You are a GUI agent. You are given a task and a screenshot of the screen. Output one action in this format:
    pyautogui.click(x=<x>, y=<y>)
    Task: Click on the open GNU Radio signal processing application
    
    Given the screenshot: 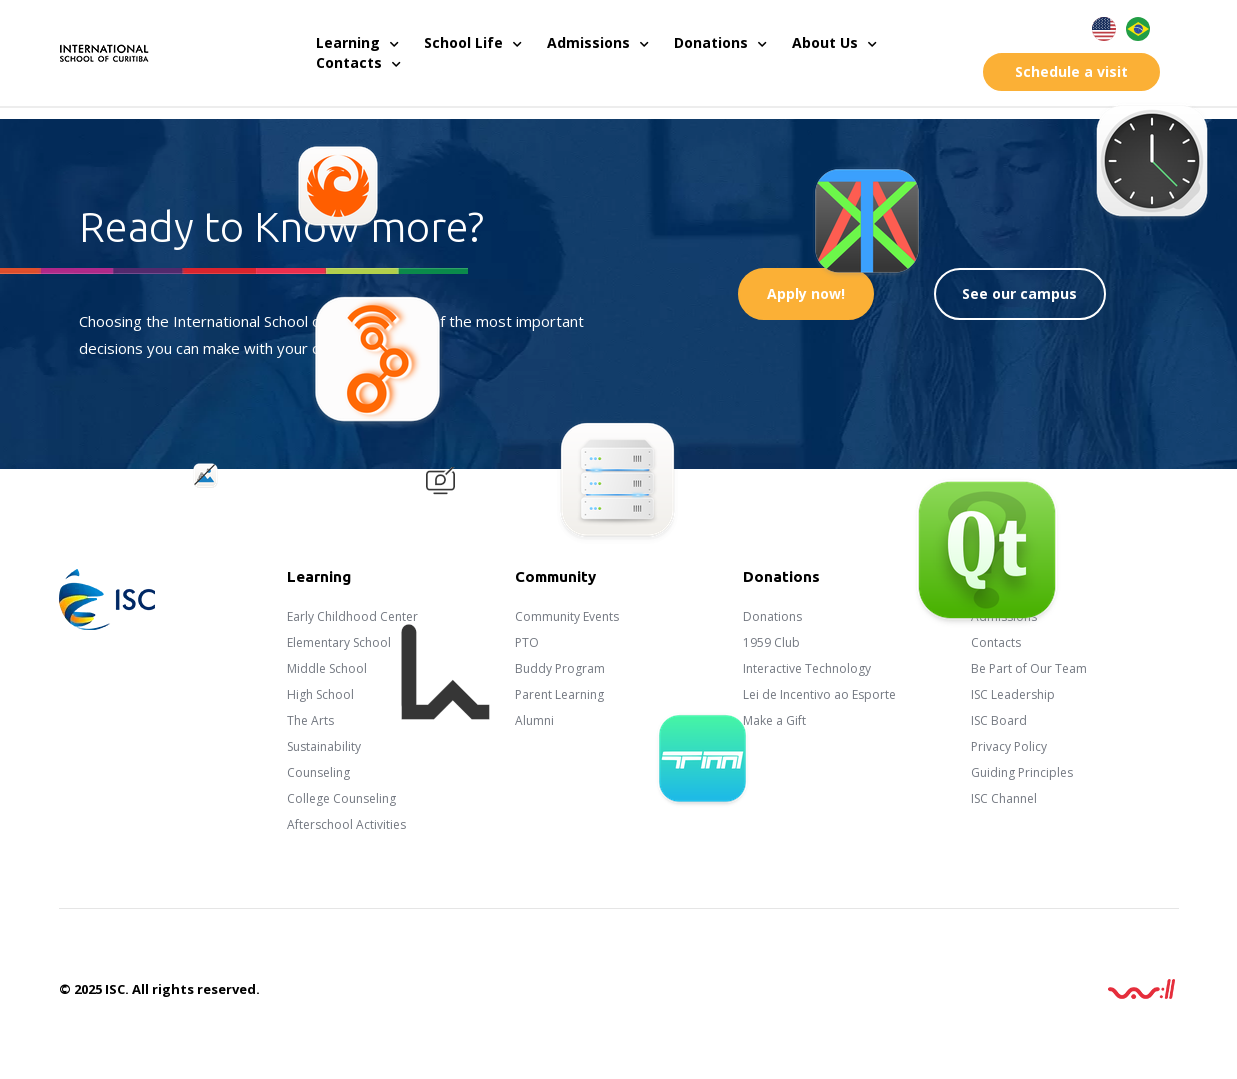 What is the action you would take?
    pyautogui.click(x=377, y=360)
    